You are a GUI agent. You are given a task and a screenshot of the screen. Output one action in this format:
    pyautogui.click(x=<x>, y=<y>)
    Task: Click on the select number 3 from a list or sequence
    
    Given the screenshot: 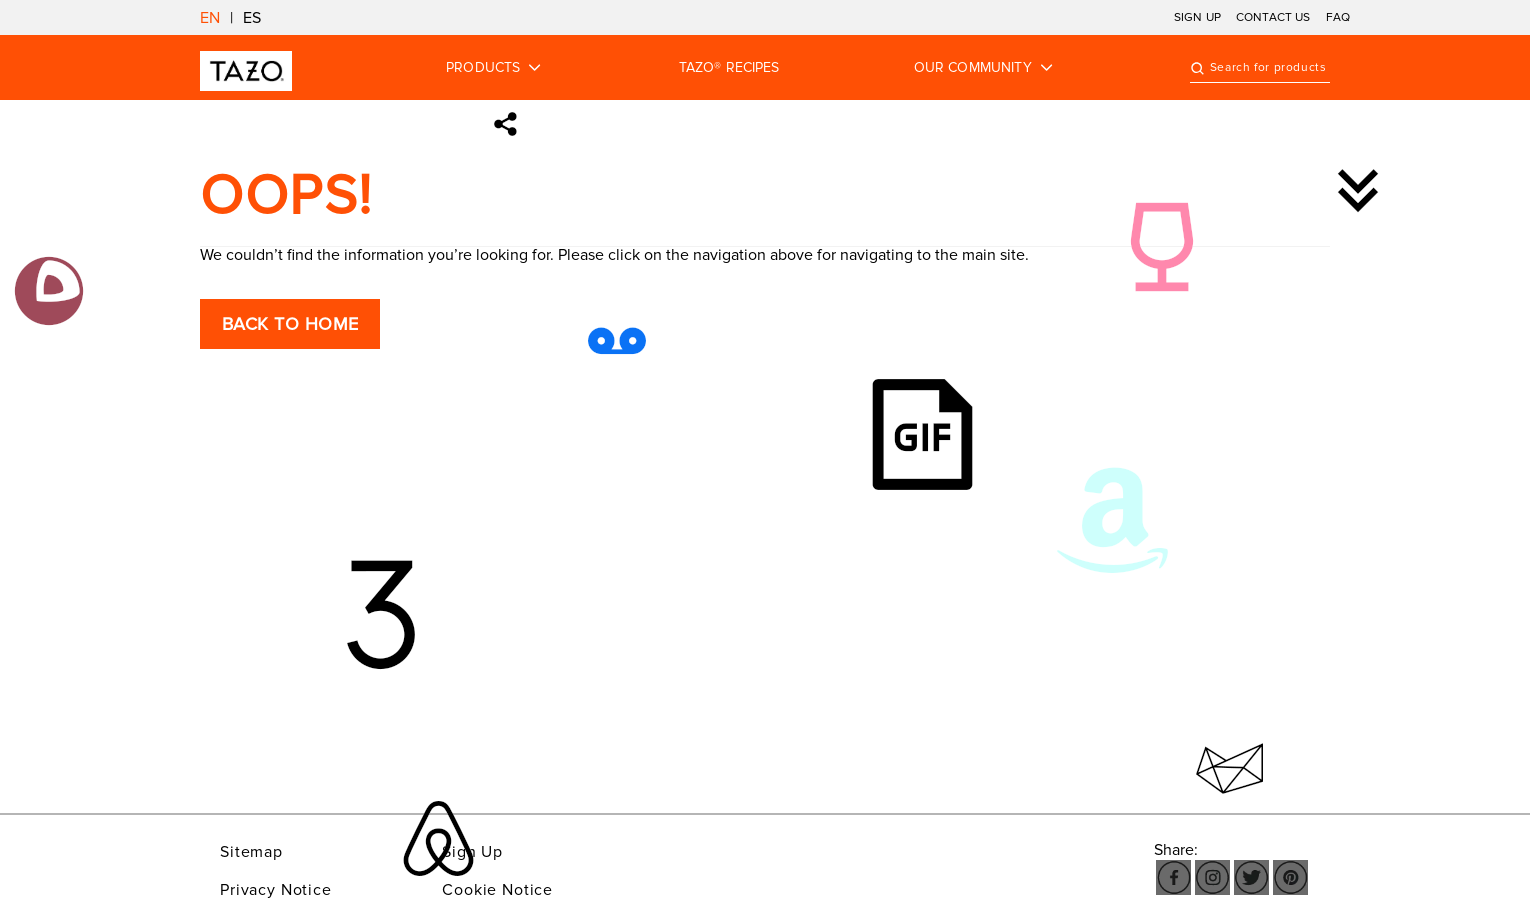 What is the action you would take?
    pyautogui.click(x=380, y=613)
    